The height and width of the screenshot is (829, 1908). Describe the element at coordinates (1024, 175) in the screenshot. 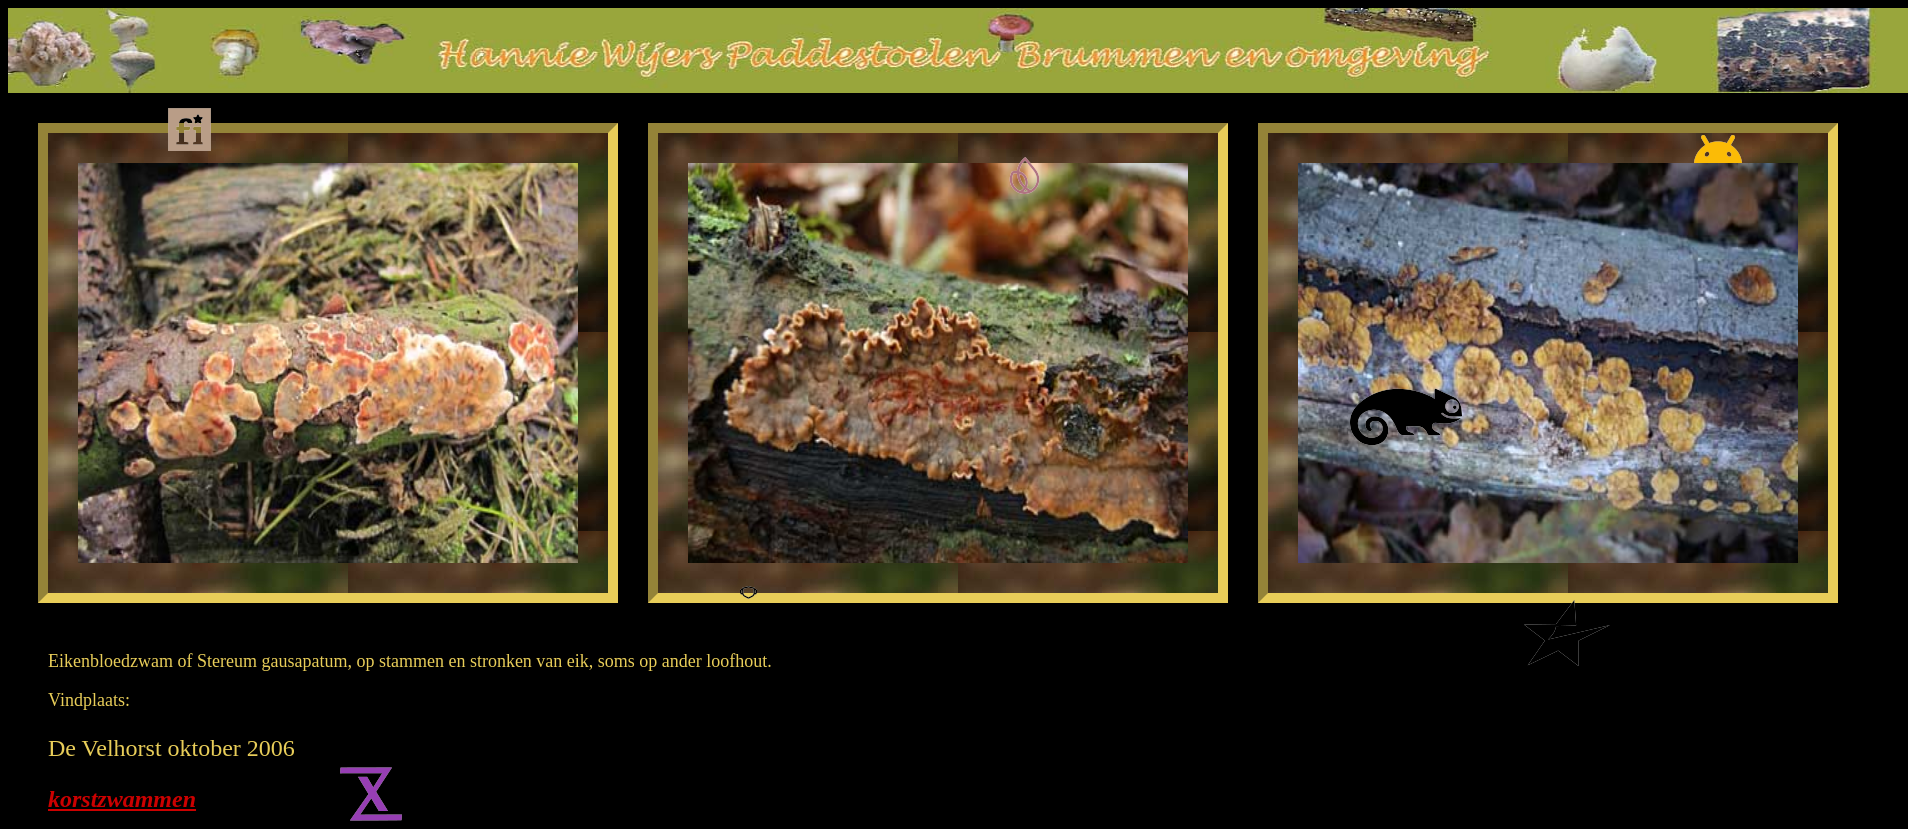

I see `access Firebase console or services` at that location.